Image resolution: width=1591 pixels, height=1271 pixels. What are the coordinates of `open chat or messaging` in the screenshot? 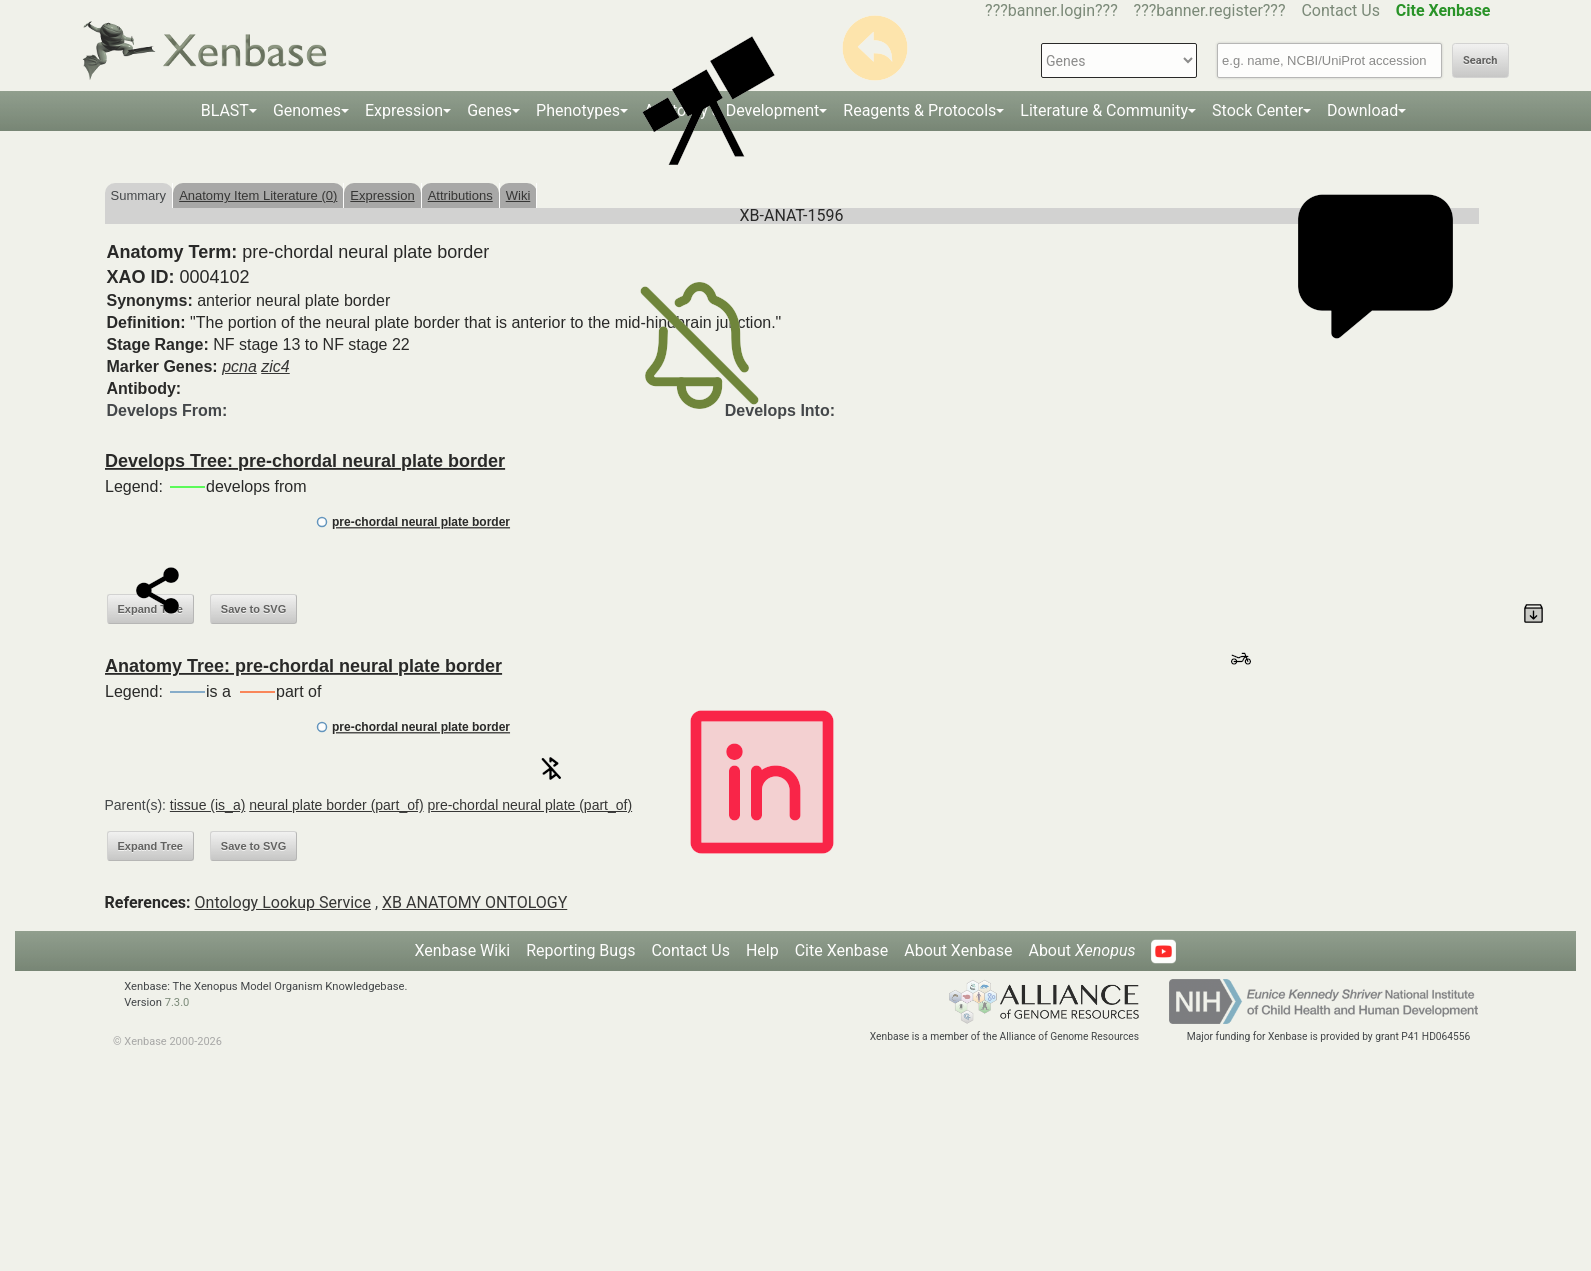 It's located at (1375, 266).